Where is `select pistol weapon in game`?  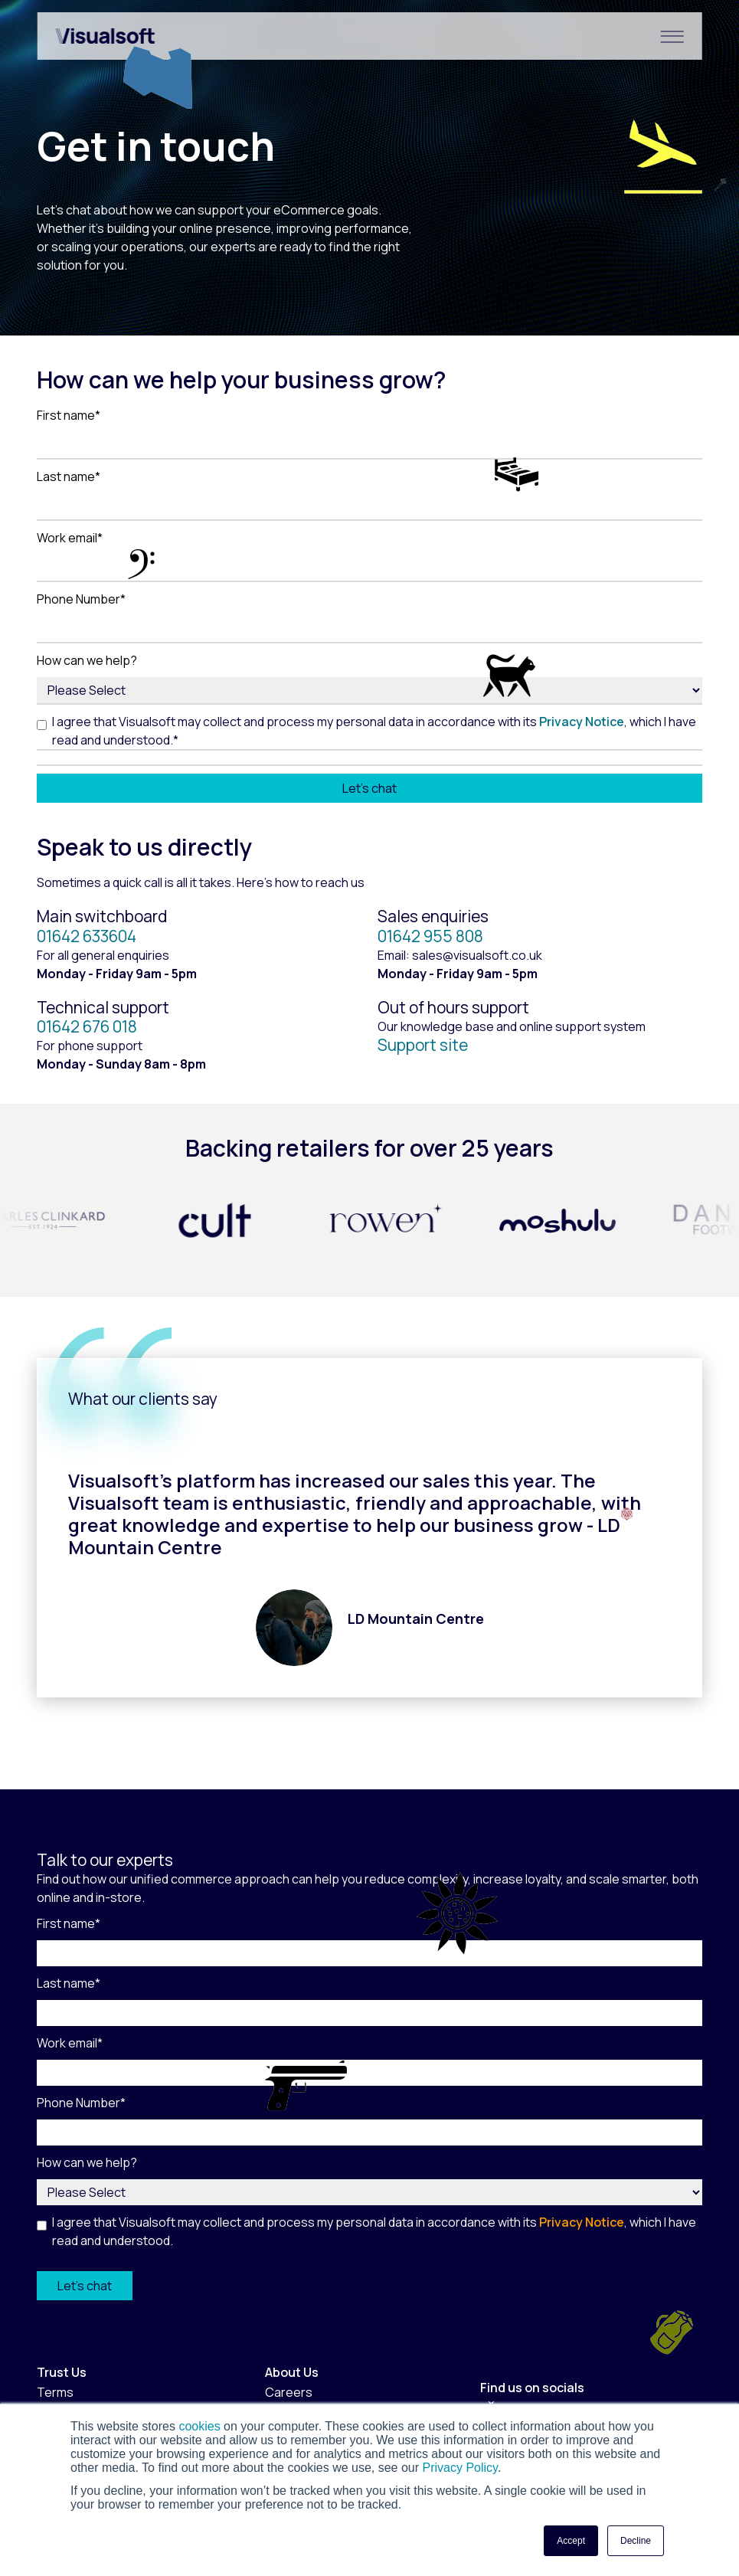
select pistol weapon in game is located at coordinates (306, 2085).